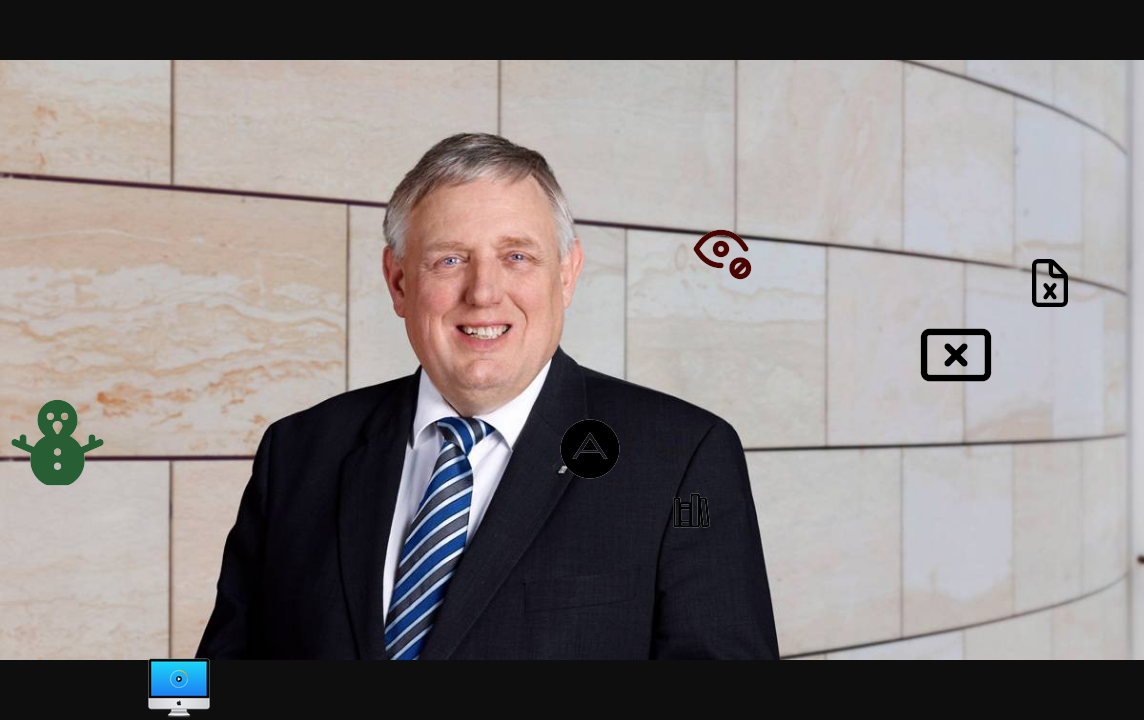 This screenshot has height=720, width=1144. What do you see at coordinates (956, 355) in the screenshot?
I see `close or dismiss a window` at bounding box center [956, 355].